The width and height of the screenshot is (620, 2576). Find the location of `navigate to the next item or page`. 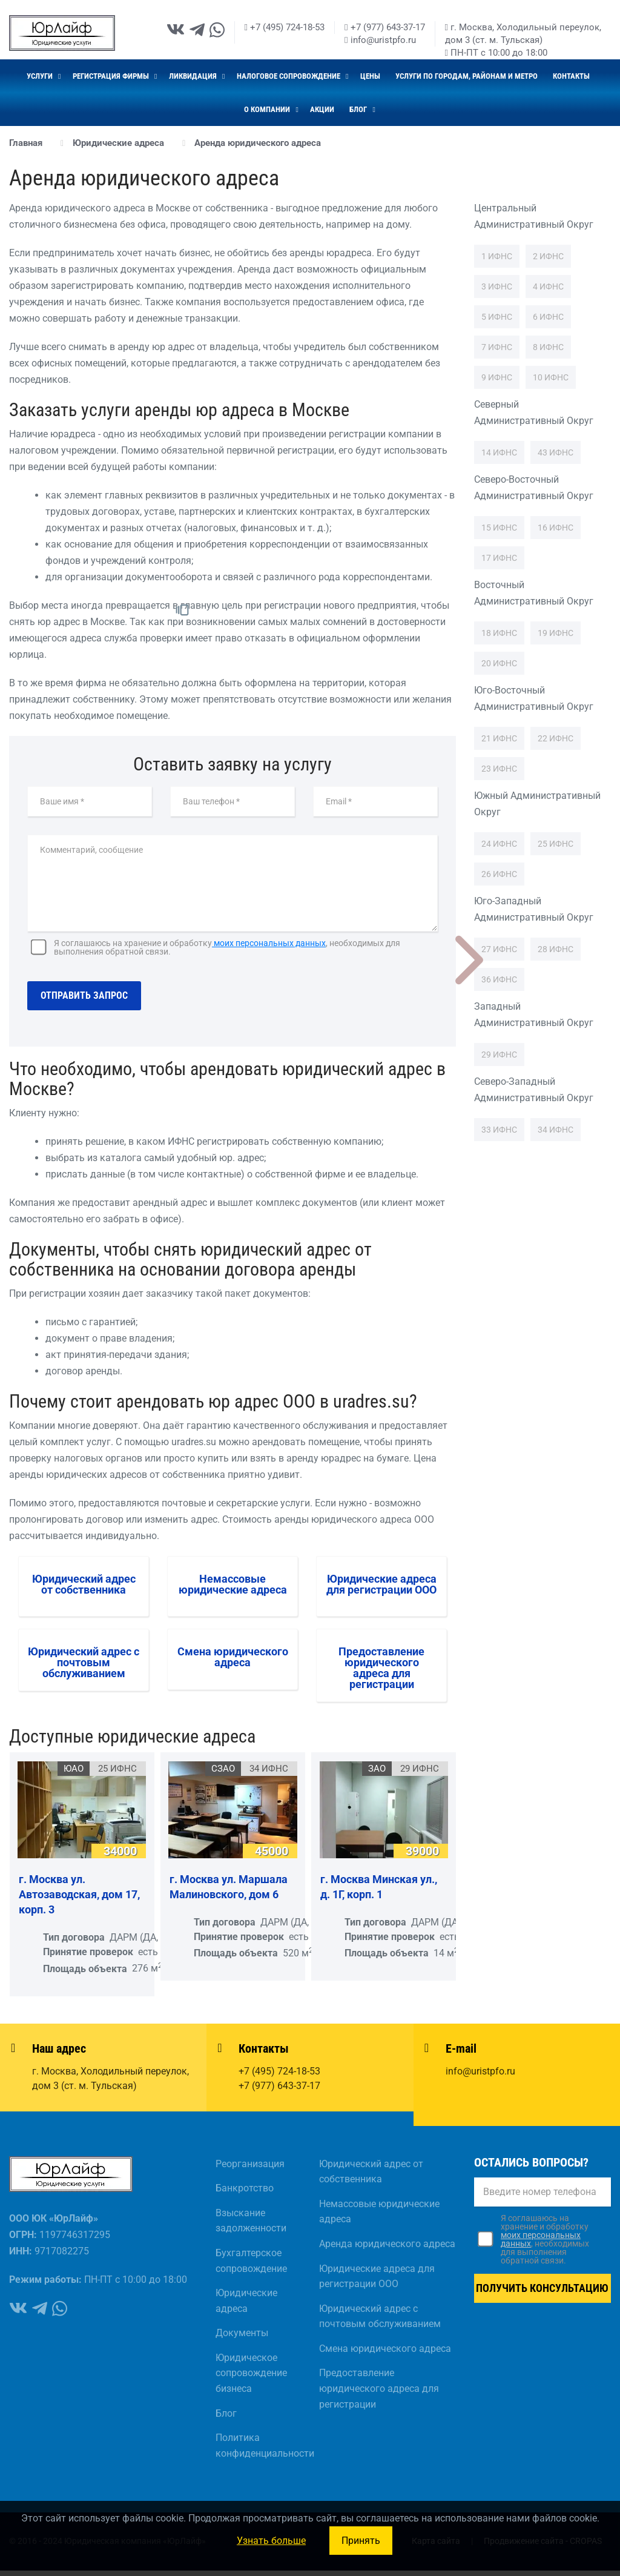

navigate to the next item or page is located at coordinates (469, 960).